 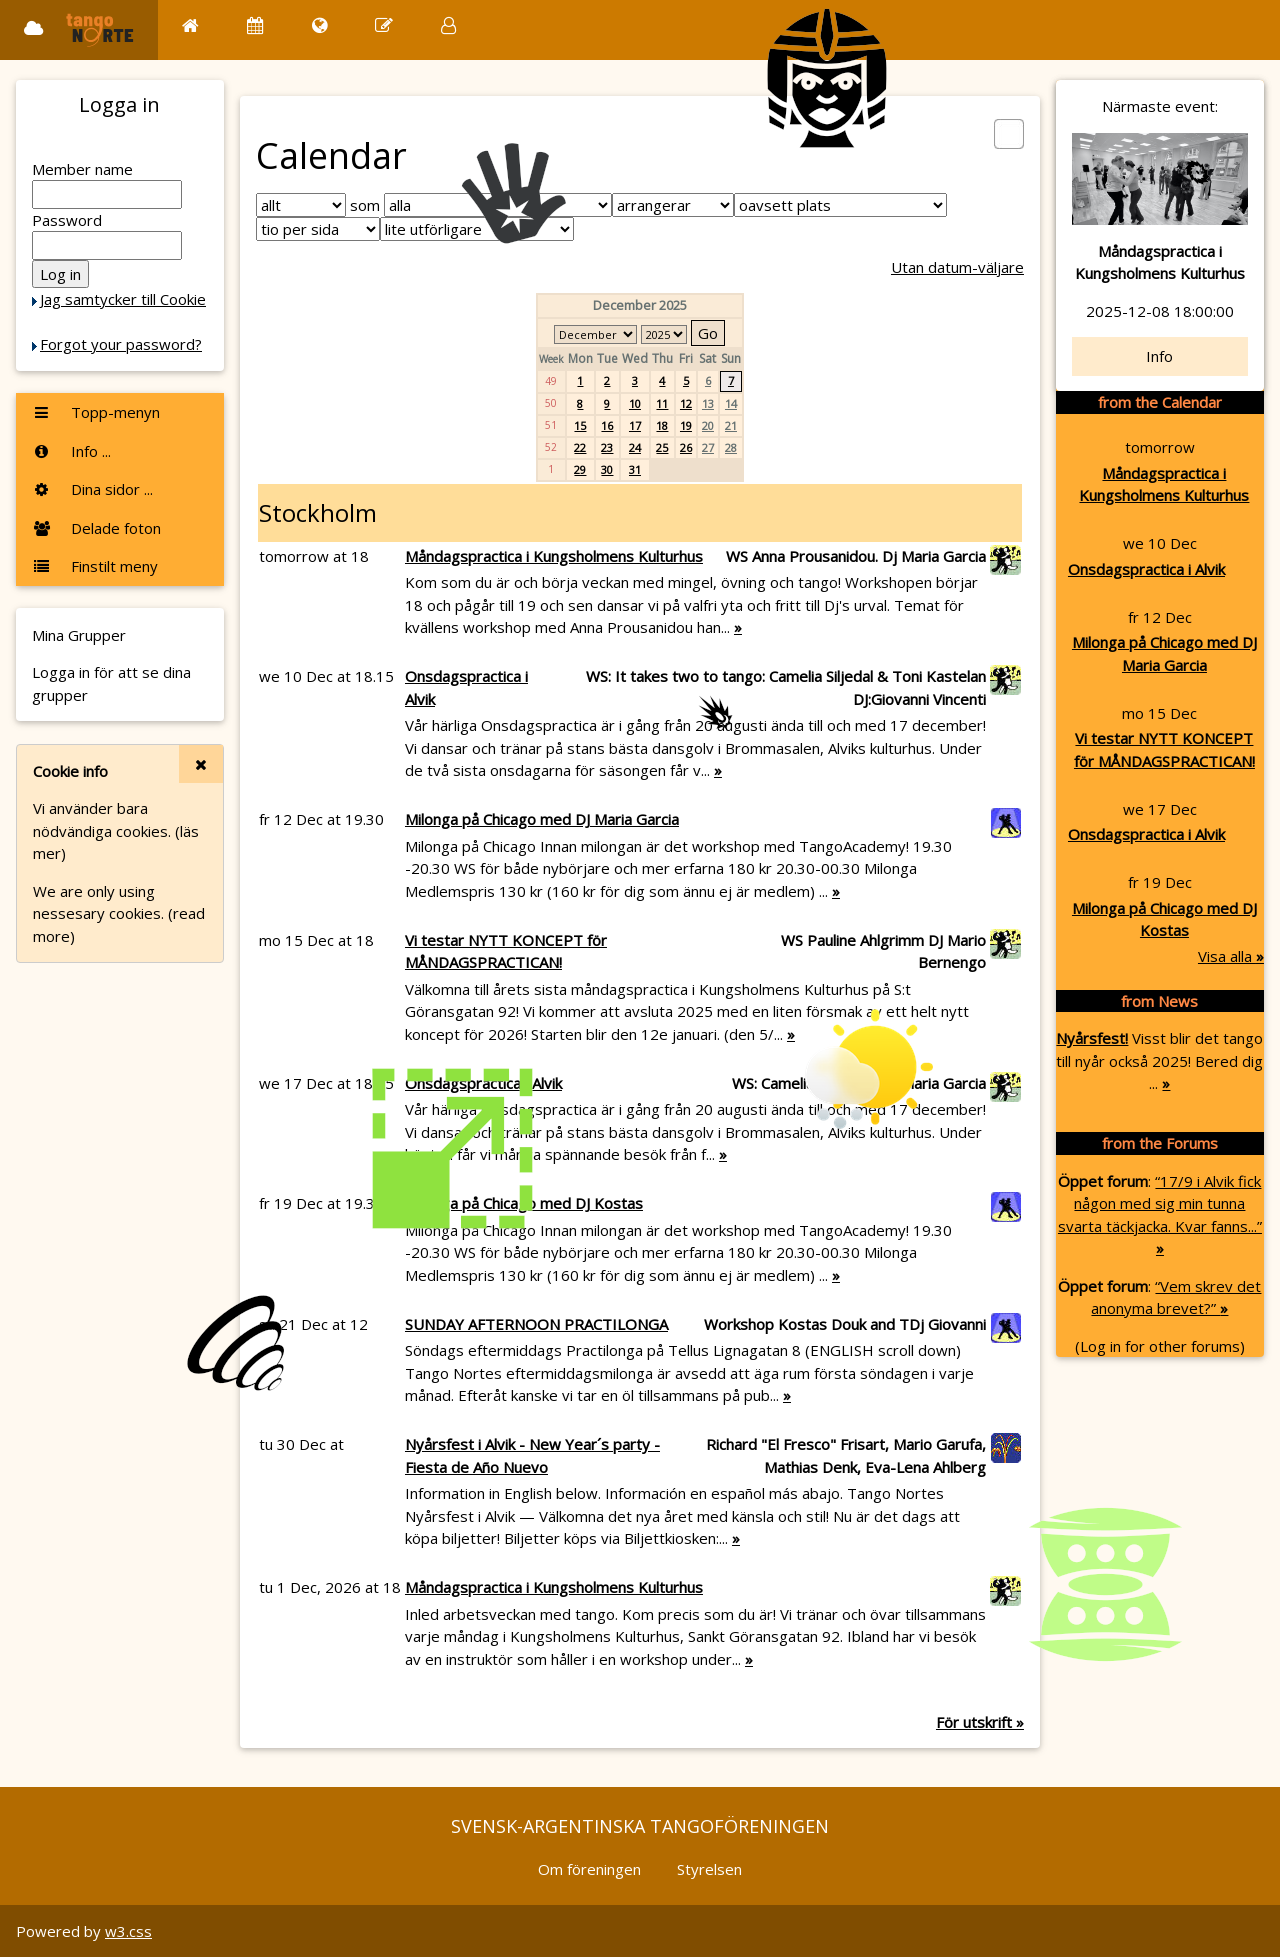 What do you see at coordinates (869, 1069) in the screenshot?
I see `indicates scattered snow showers during daytime` at bounding box center [869, 1069].